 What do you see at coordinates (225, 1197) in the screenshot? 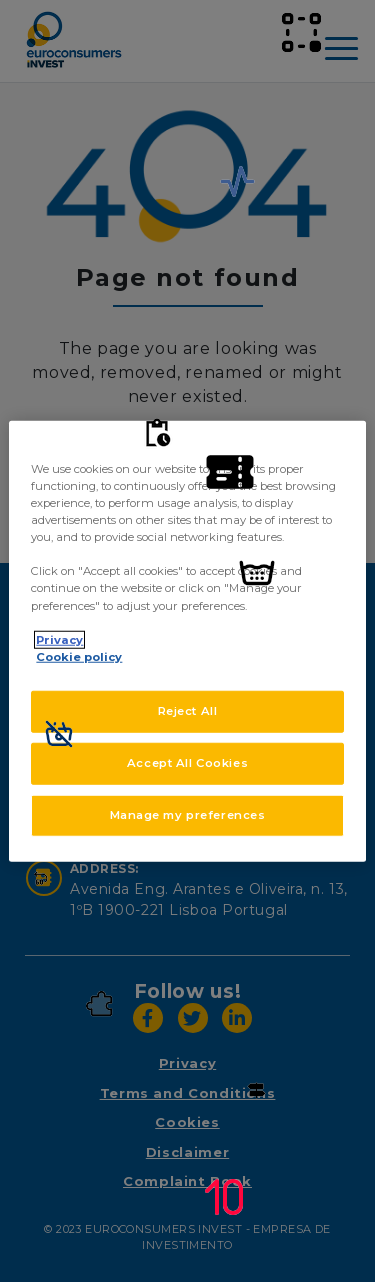
I see `indicates item number 10 in a list or sequence` at bounding box center [225, 1197].